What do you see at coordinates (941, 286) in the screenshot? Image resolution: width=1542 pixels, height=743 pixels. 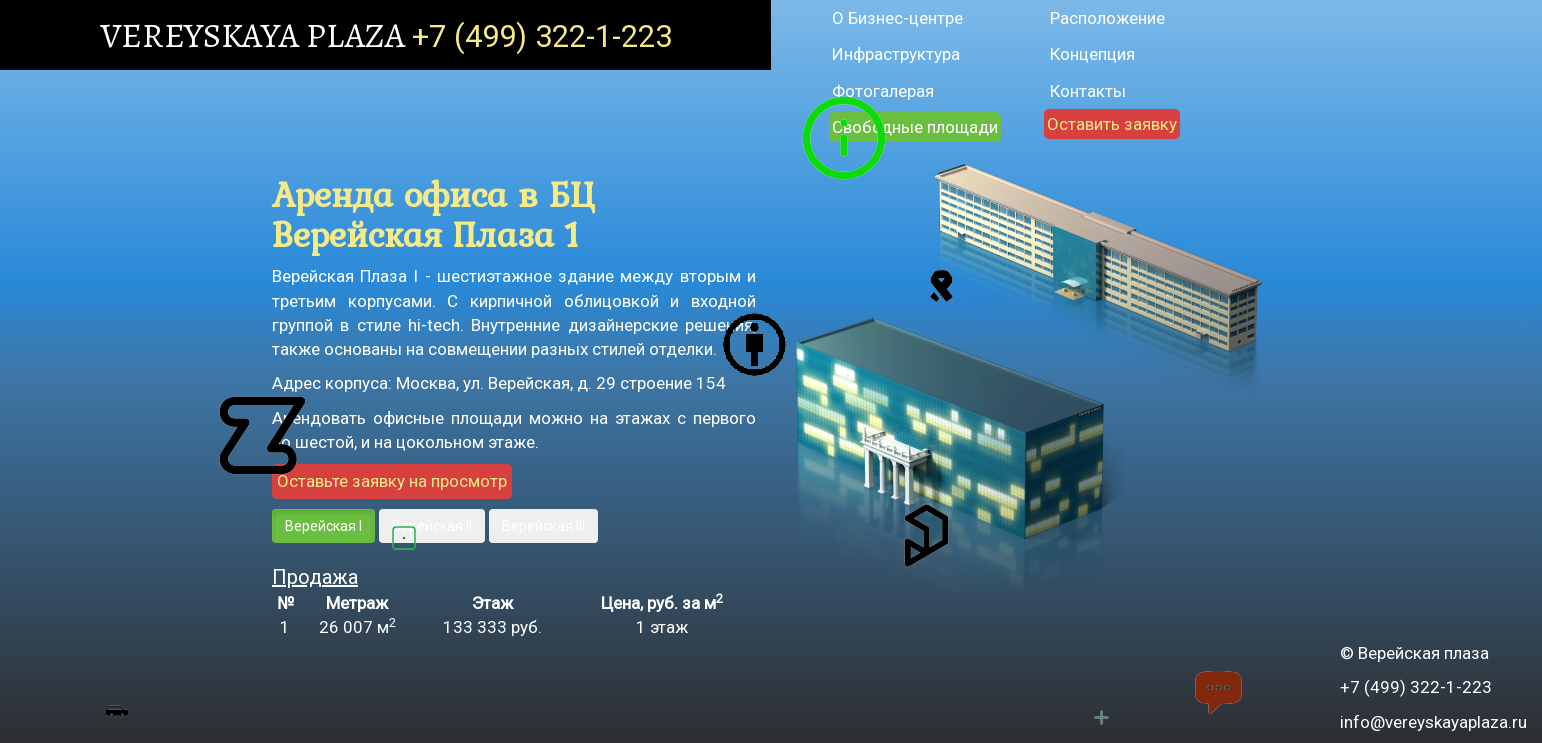 I see `indicates support for a cause or awareness campaign` at bounding box center [941, 286].